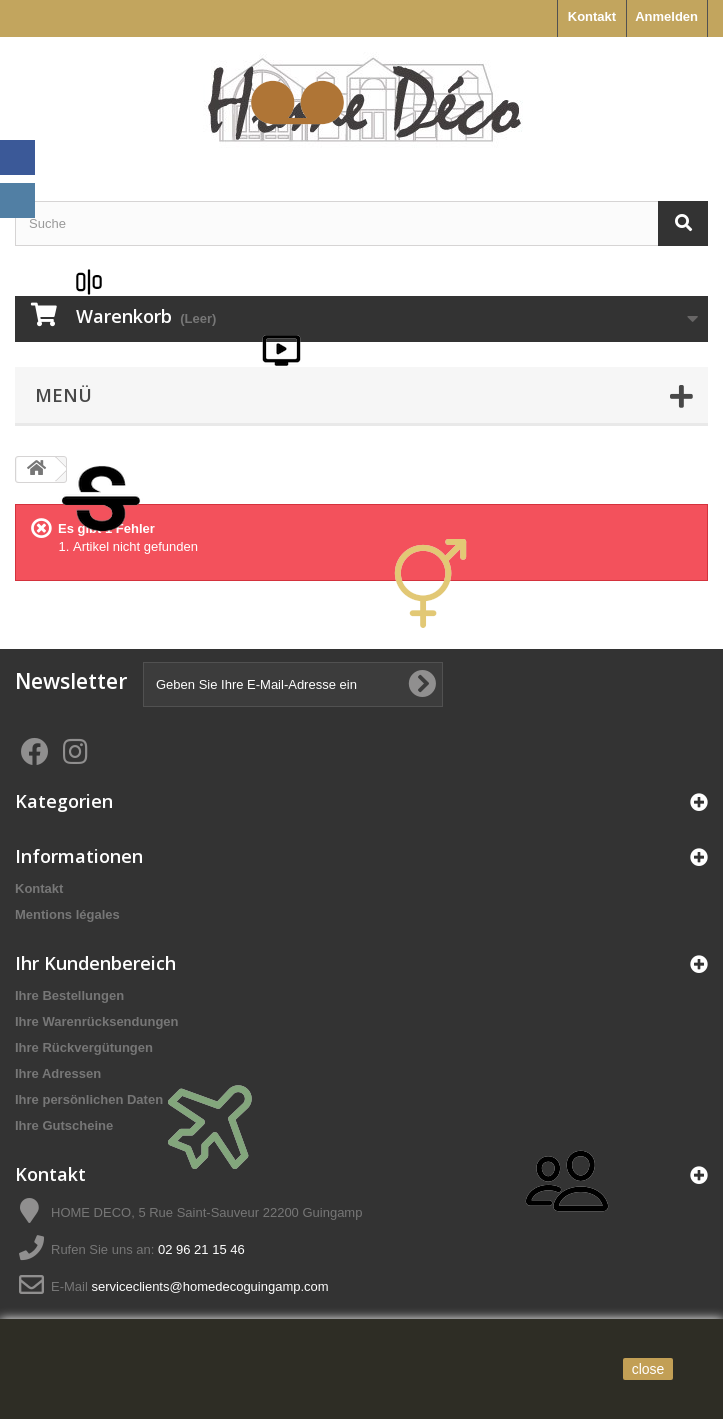 Image resolution: width=723 pixels, height=1419 pixels. I want to click on enable airplane mode, so click(211, 1125).